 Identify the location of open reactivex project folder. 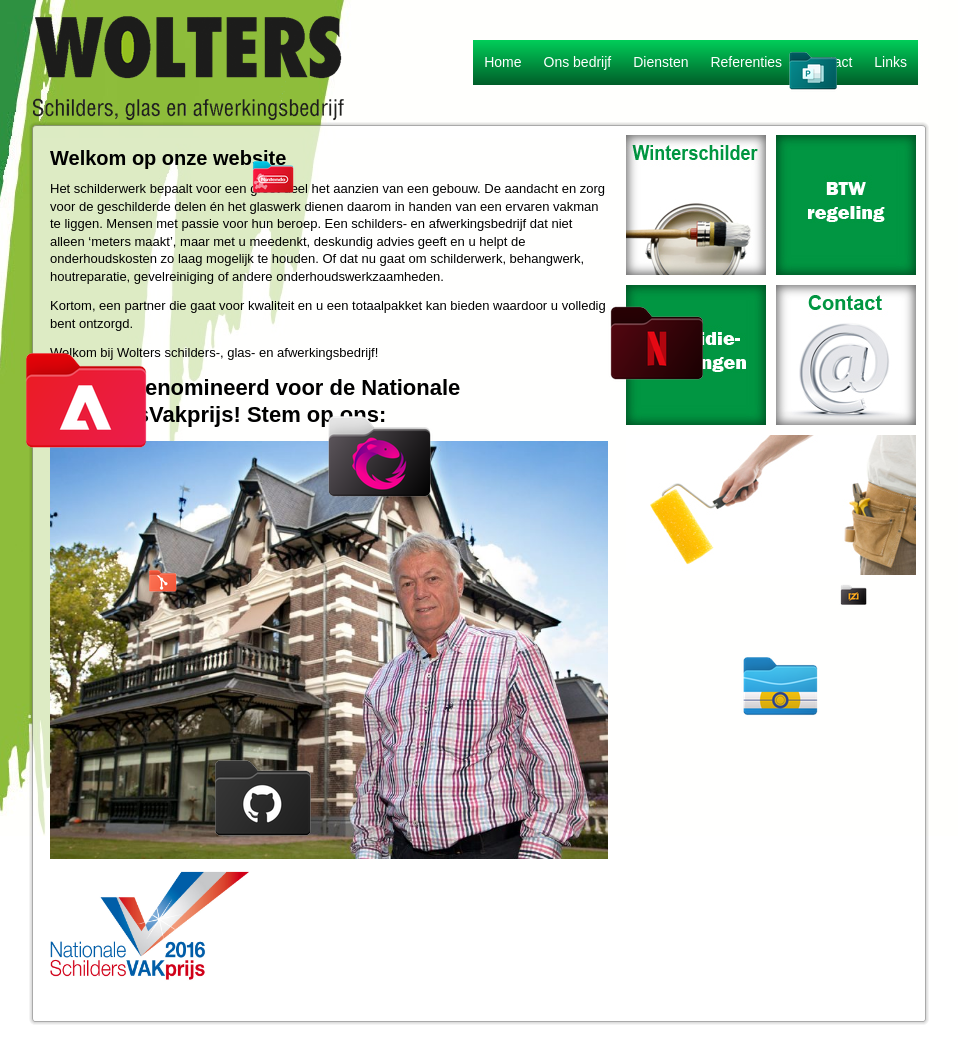
(379, 459).